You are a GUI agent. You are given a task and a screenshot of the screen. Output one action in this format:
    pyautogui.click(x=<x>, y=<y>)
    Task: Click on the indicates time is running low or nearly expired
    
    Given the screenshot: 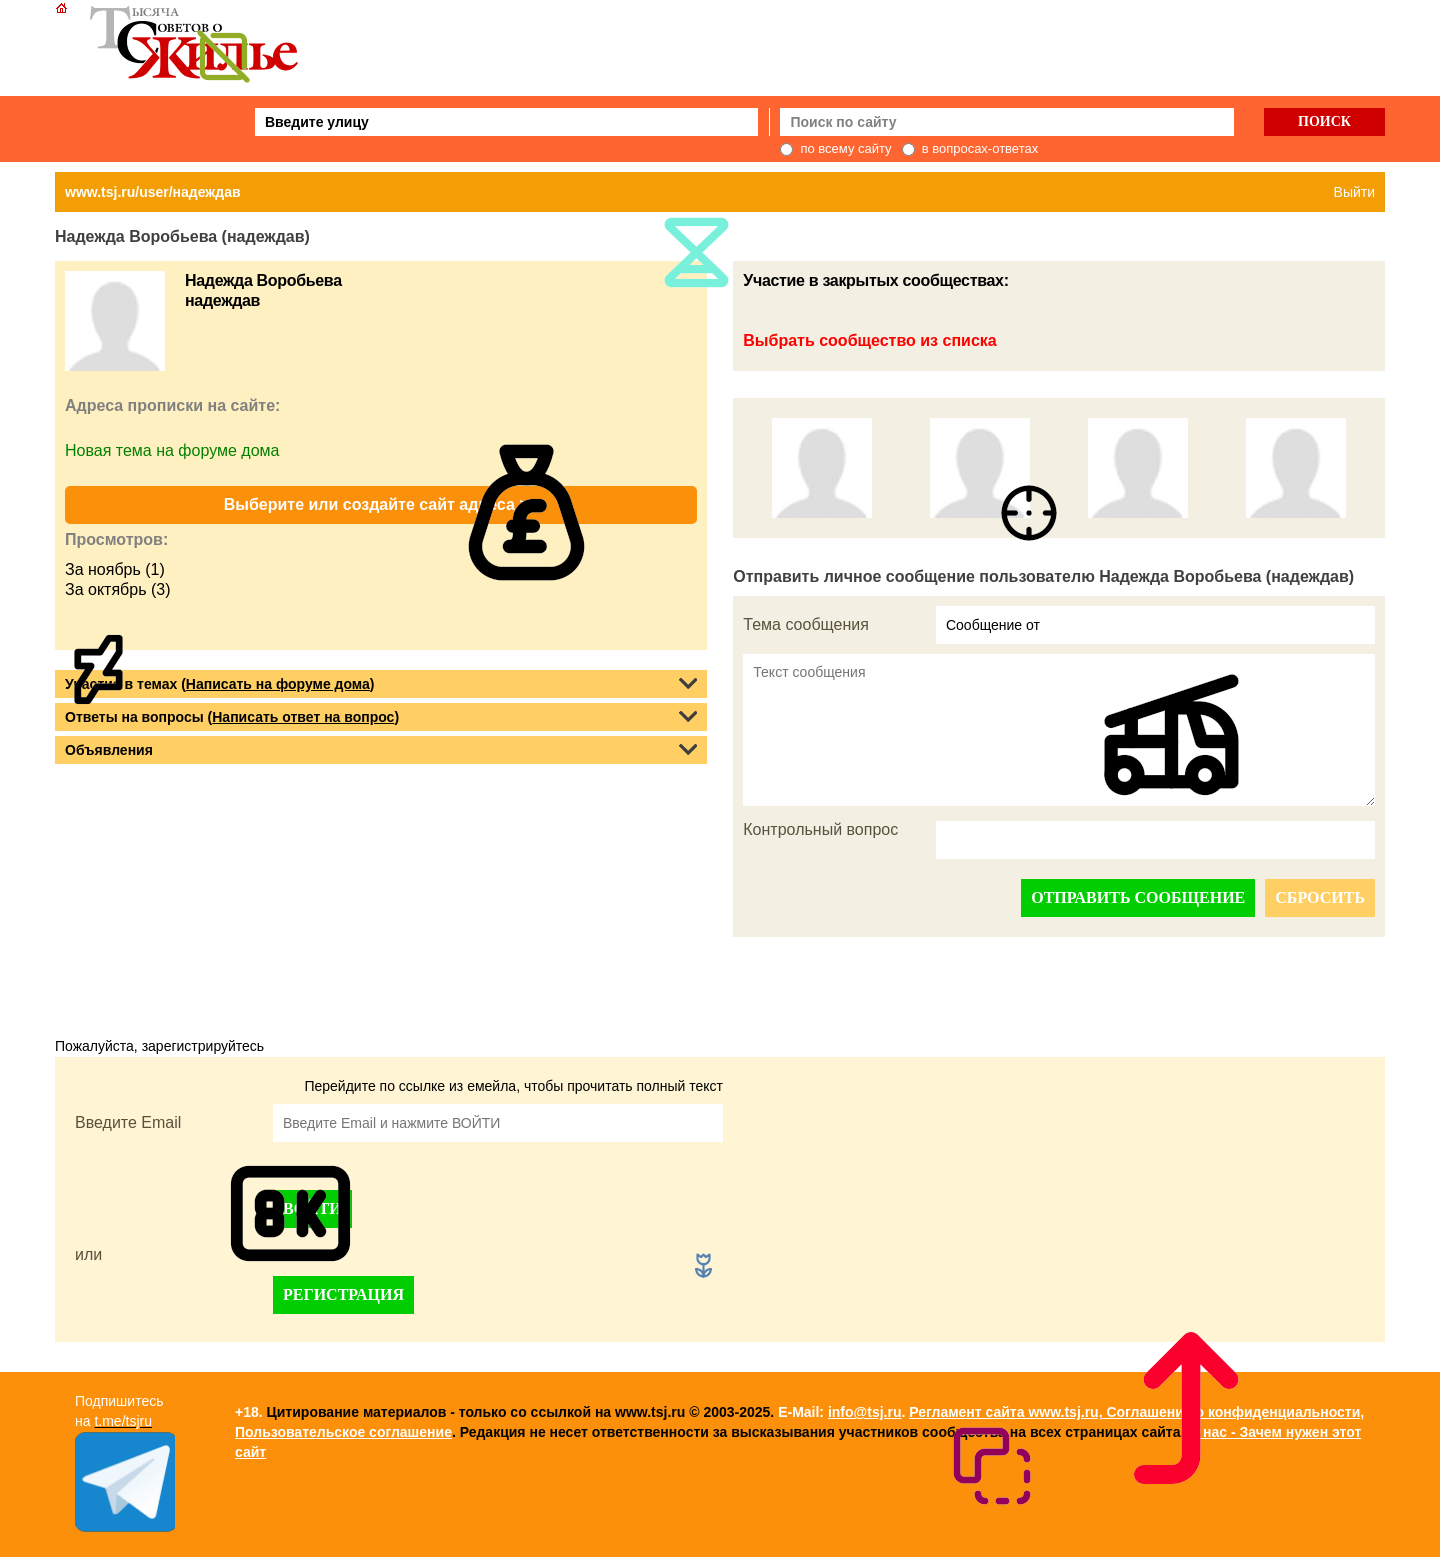 What is the action you would take?
    pyautogui.click(x=696, y=252)
    